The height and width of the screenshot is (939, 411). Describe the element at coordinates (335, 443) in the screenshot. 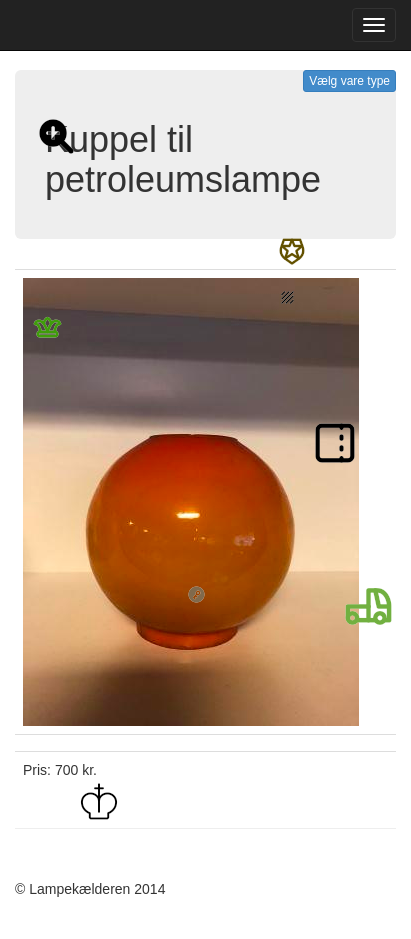

I see `toggle right sidebar panel off` at that location.